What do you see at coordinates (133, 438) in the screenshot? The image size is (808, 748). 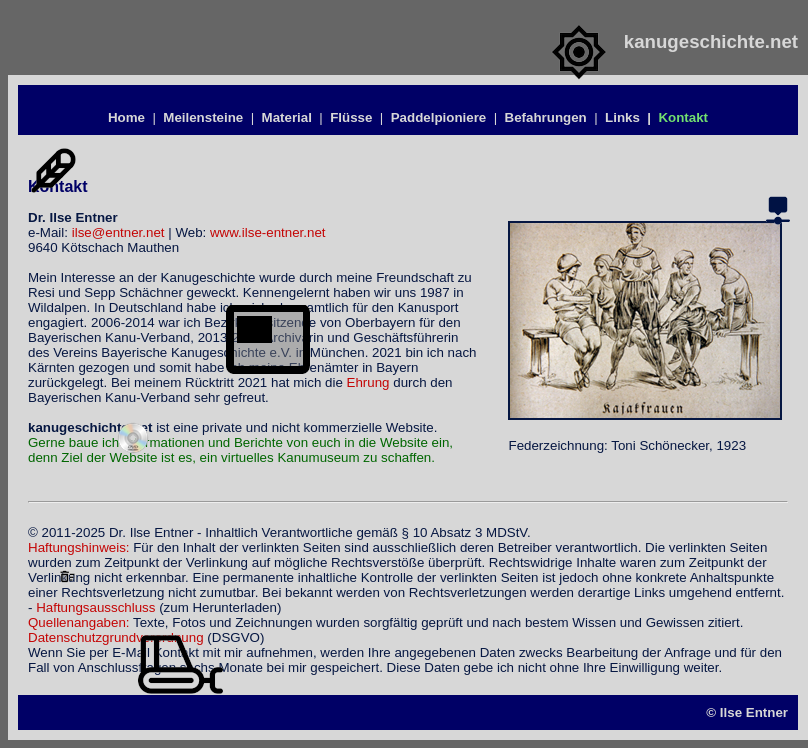 I see `indicates a DVD disc or optical media` at bounding box center [133, 438].